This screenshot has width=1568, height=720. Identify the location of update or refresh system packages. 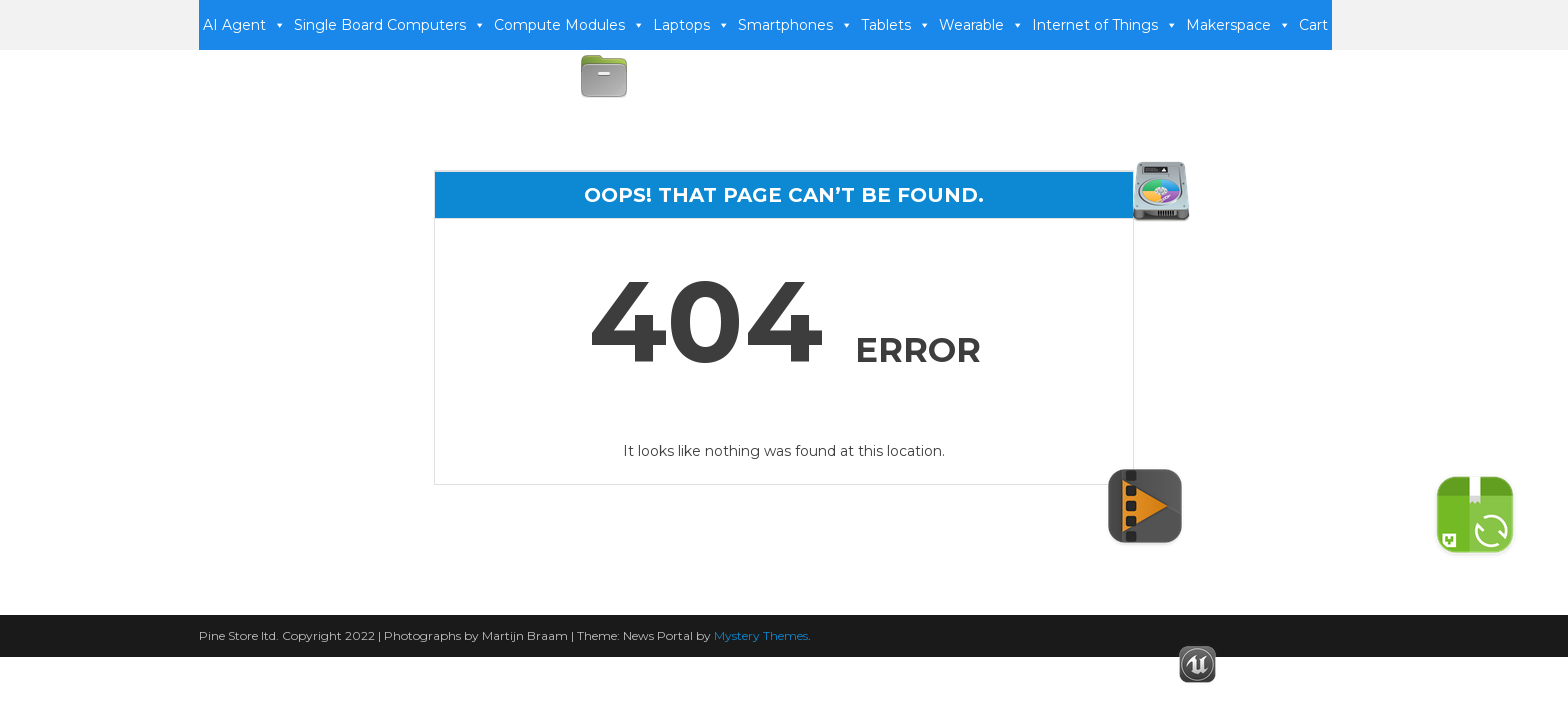
(1475, 516).